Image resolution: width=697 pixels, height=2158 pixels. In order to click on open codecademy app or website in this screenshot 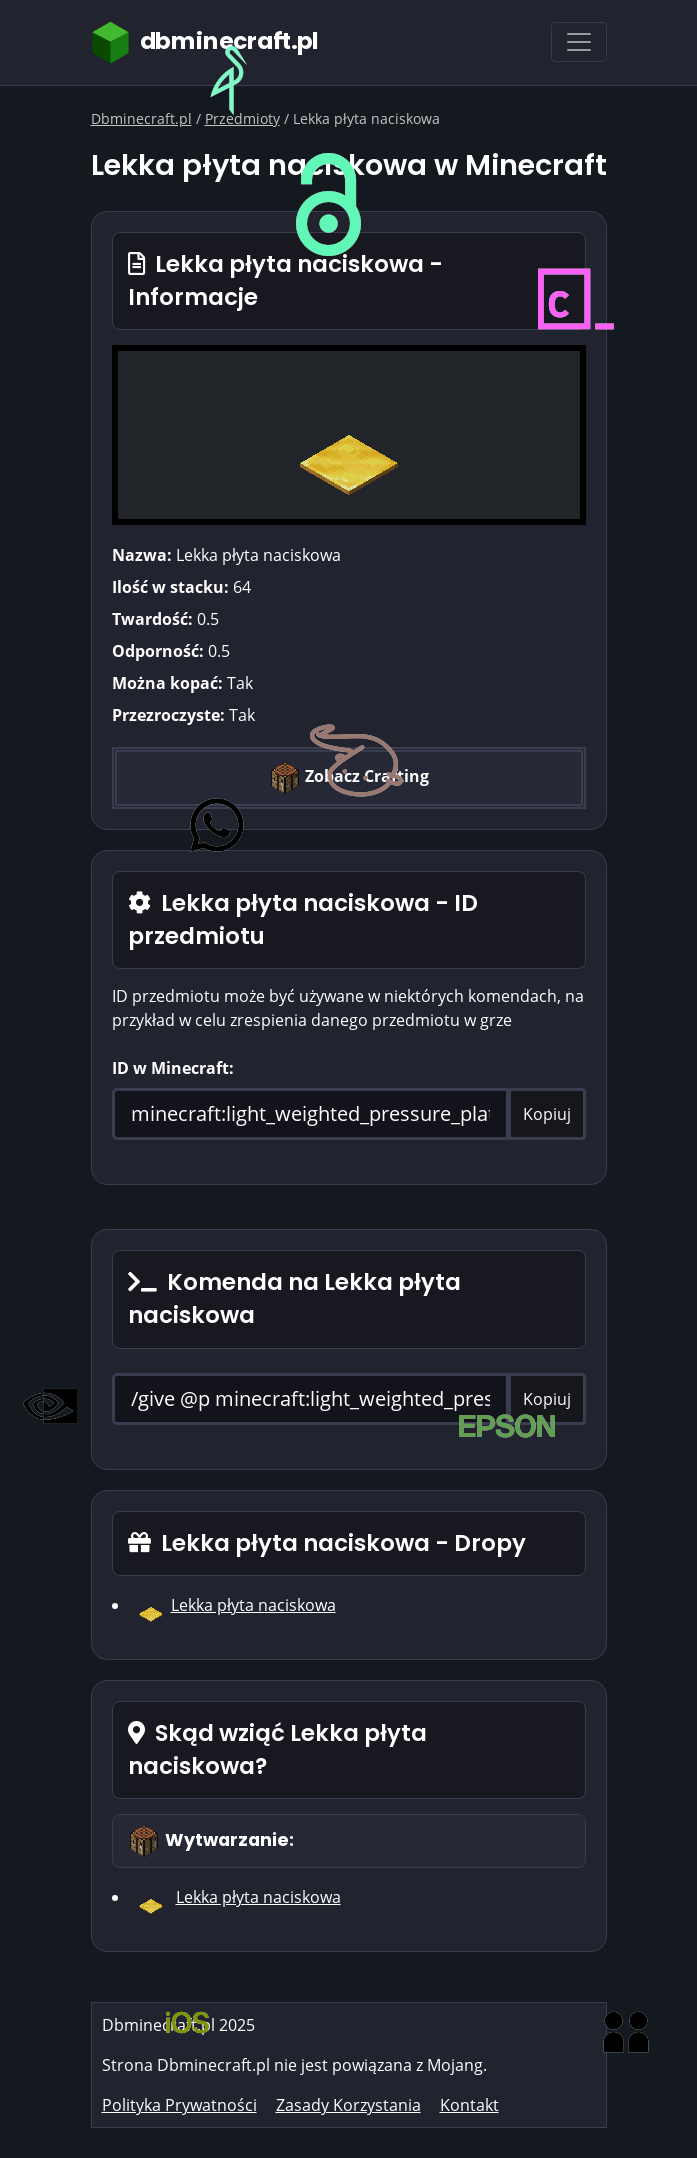, I will do `click(576, 299)`.